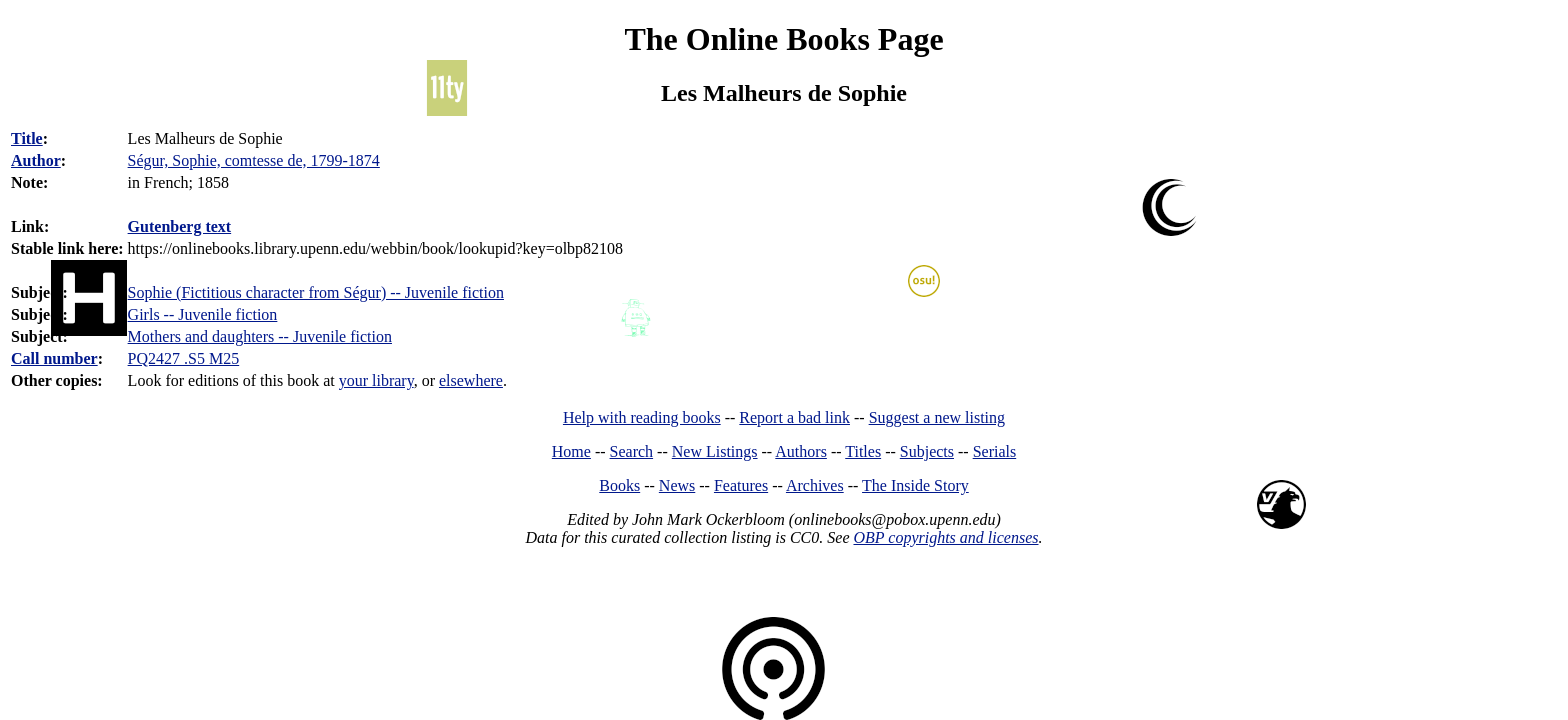 The height and width of the screenshot is (720, 1568). I want to click on visit instructables website or app, so click(636, 318).